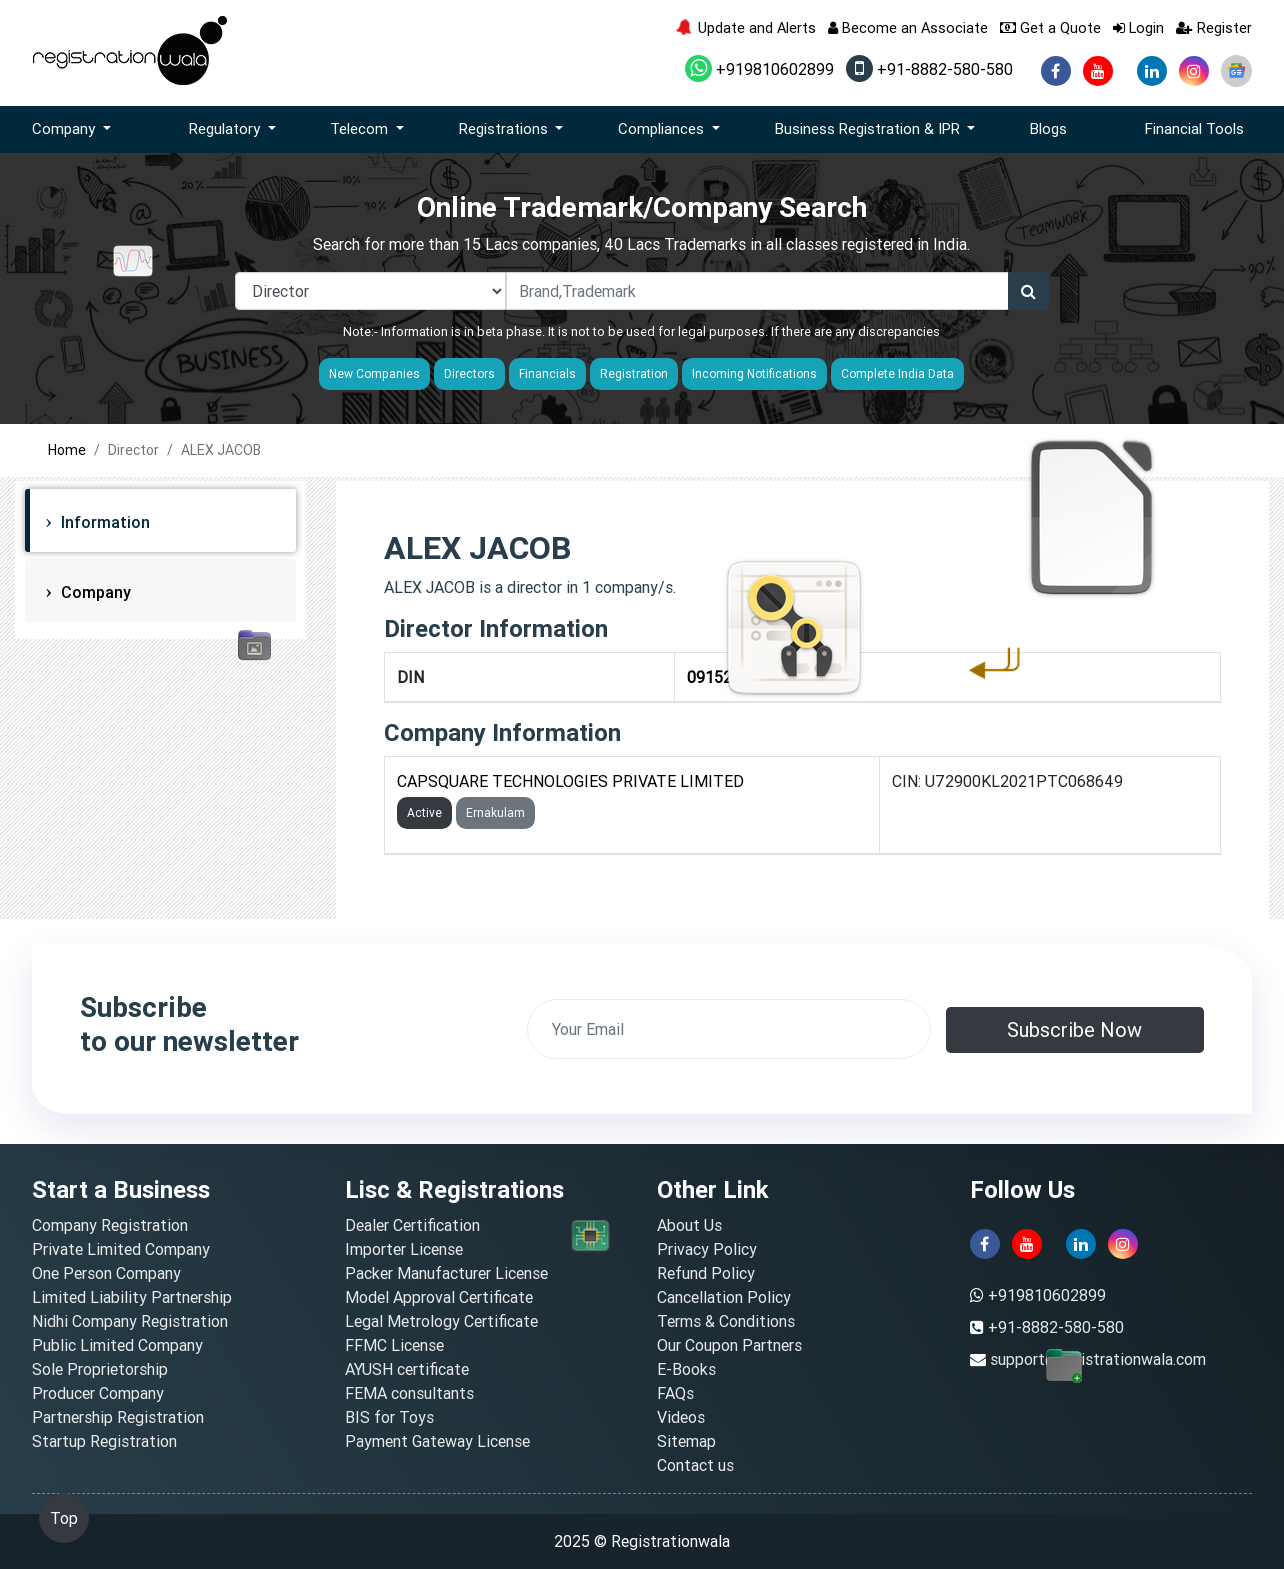  Describe the element at coordinates (794, 628) in the screenshot. I see `open the builder app for development projects` at that location.